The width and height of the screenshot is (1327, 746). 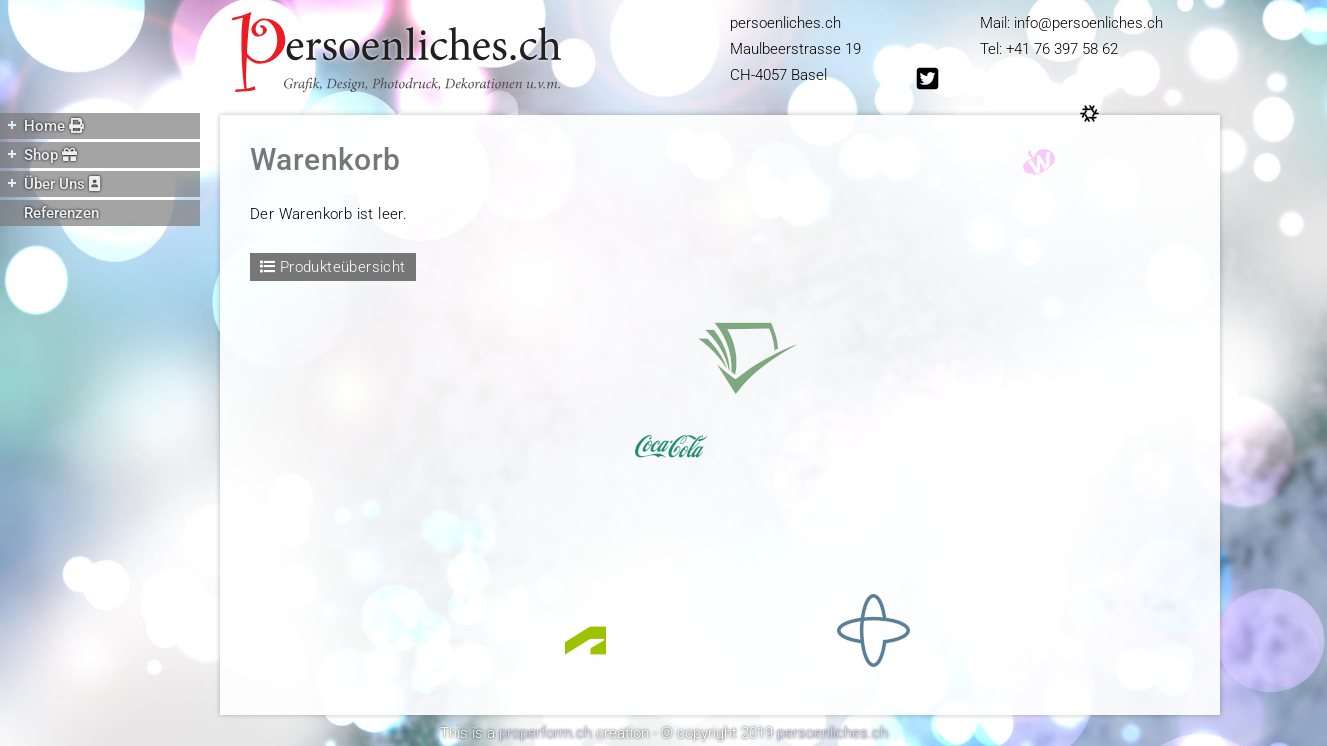 I want to click on visit weasyl artist community website, so click(x=1039, y=162).